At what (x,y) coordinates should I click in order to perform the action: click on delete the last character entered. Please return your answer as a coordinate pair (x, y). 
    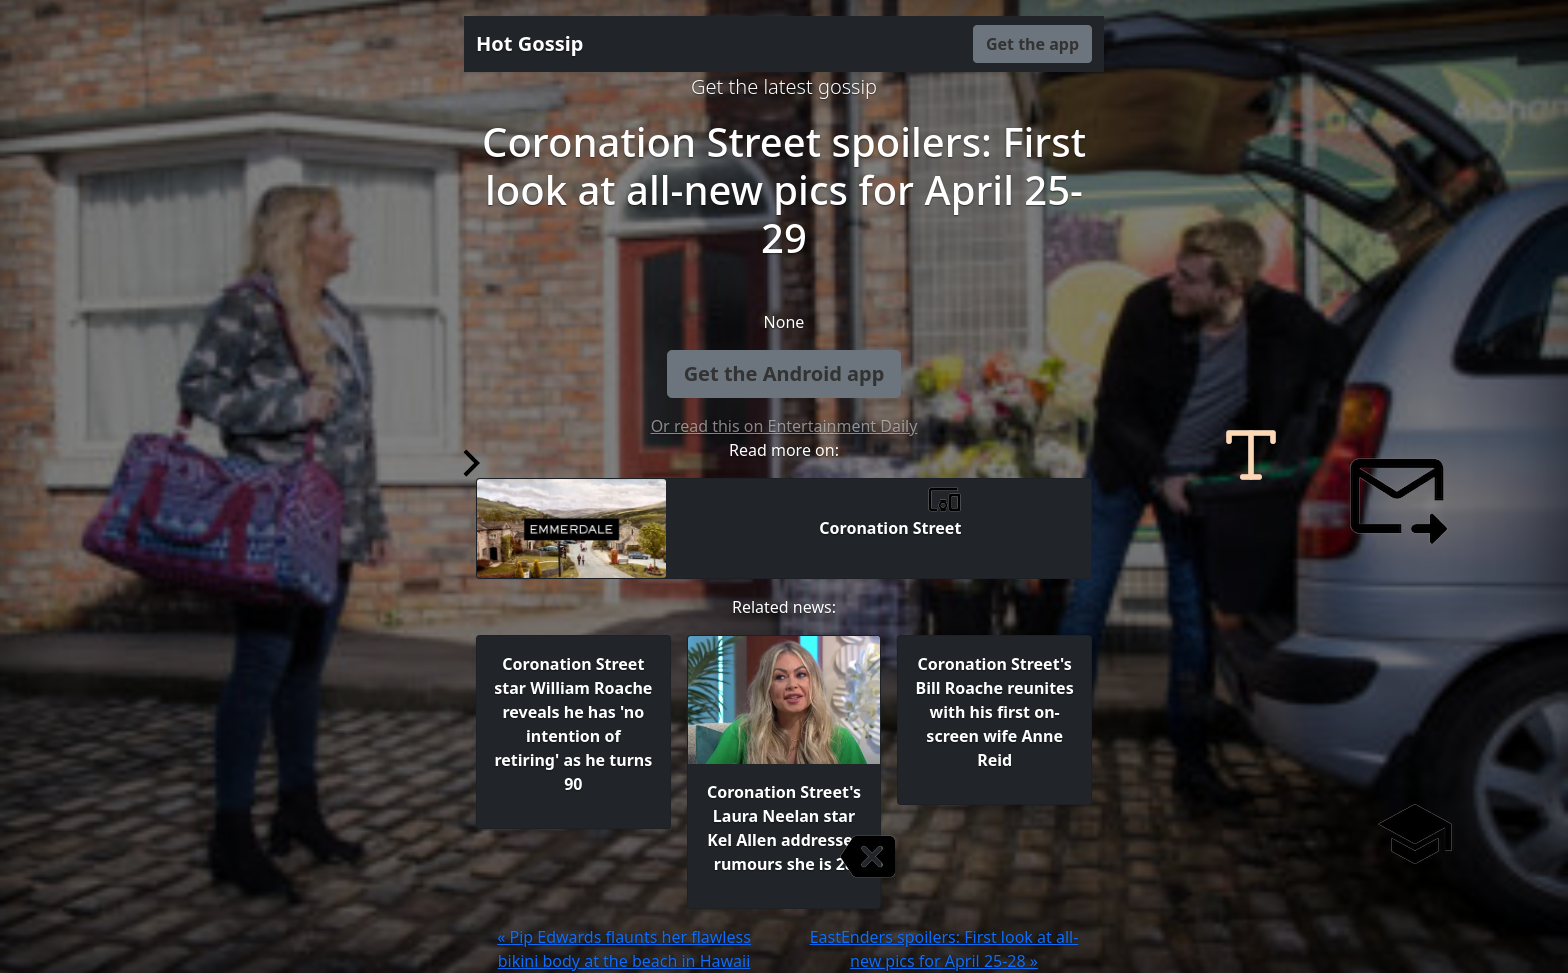
    Looking at the image, I should click on (867, 856).